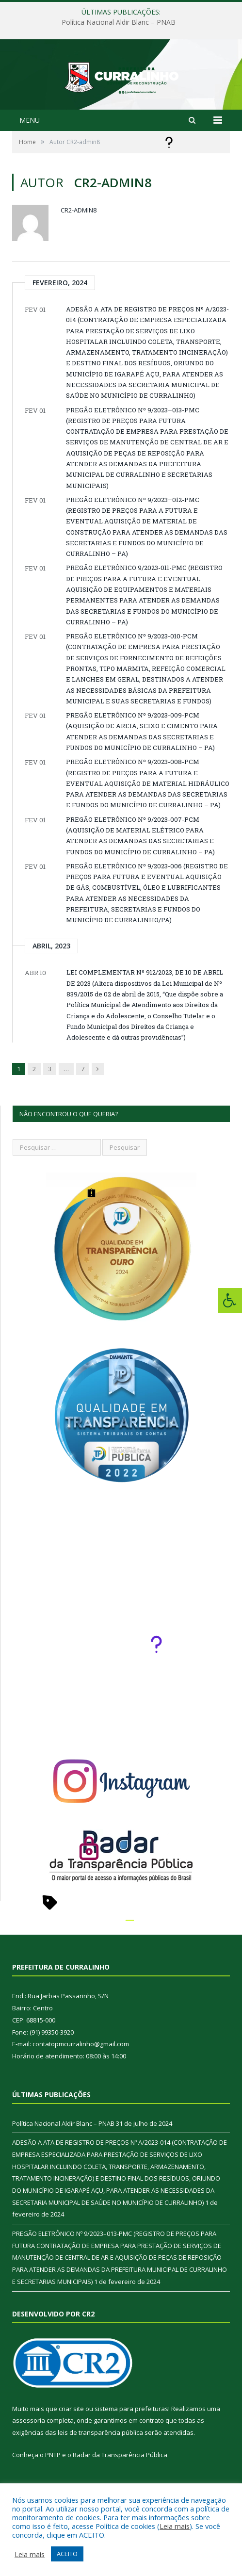 The image size is (242, 2576). What do you see at coordinates (49, 1902) in the screenshot?
I see `view tags or labels` at bounding box center [49, 1902].